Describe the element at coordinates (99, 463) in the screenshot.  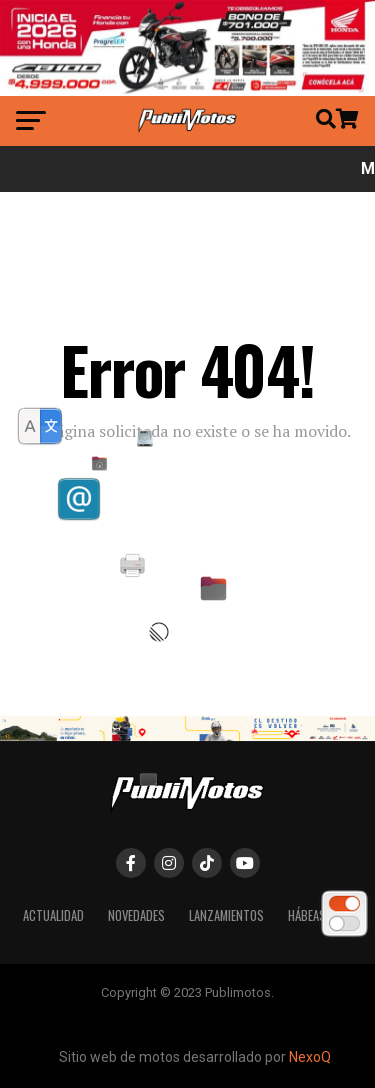
I see `access your home folder` at that location.